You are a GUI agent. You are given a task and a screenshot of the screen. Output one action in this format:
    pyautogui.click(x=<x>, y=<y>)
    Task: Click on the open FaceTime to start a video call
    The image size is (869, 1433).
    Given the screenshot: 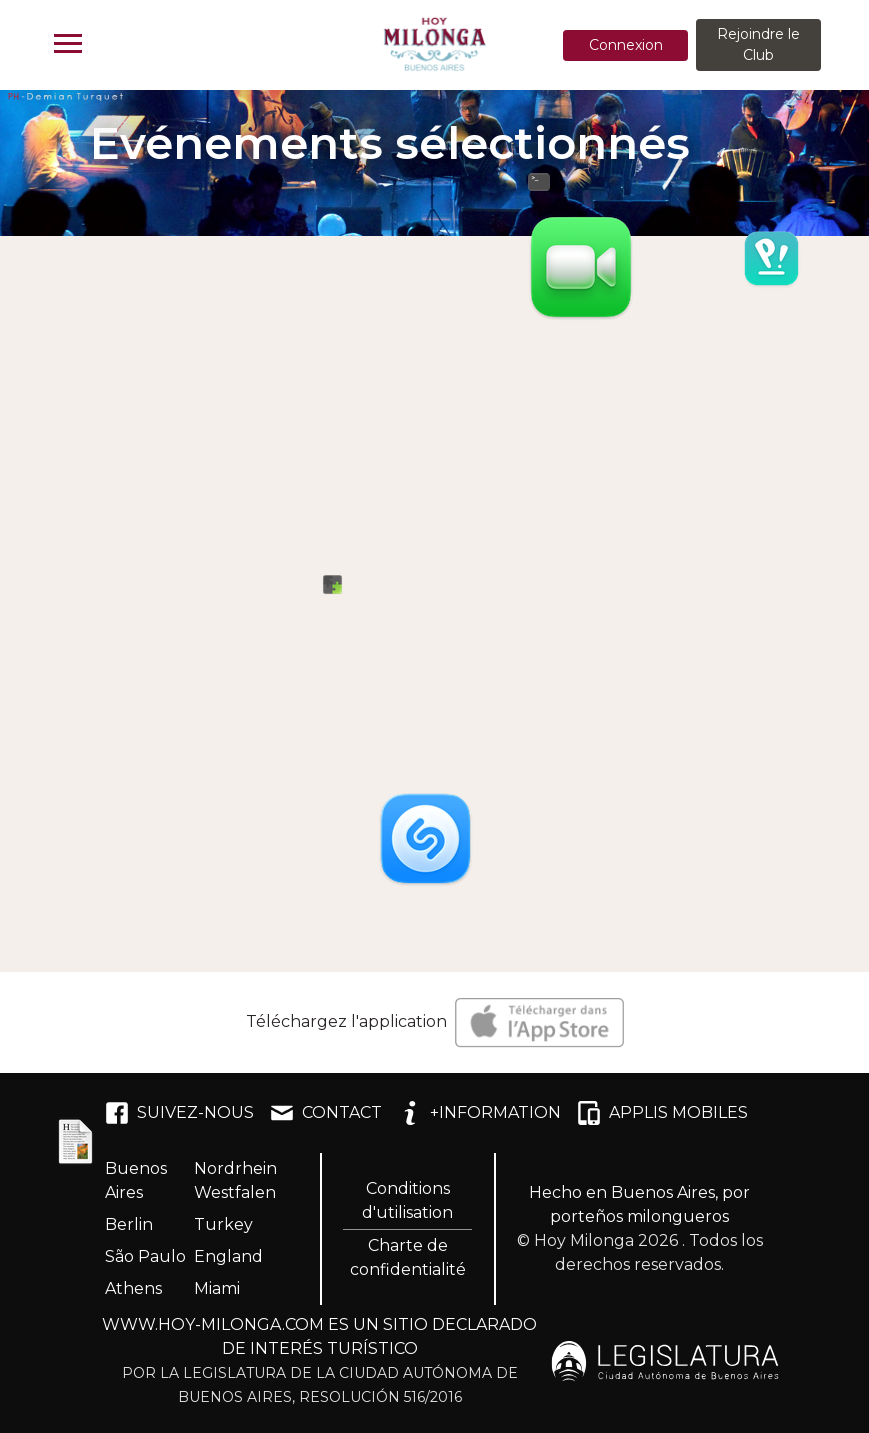 What is the action you would take?
    pyautogui.click(x=581, y=267)
    